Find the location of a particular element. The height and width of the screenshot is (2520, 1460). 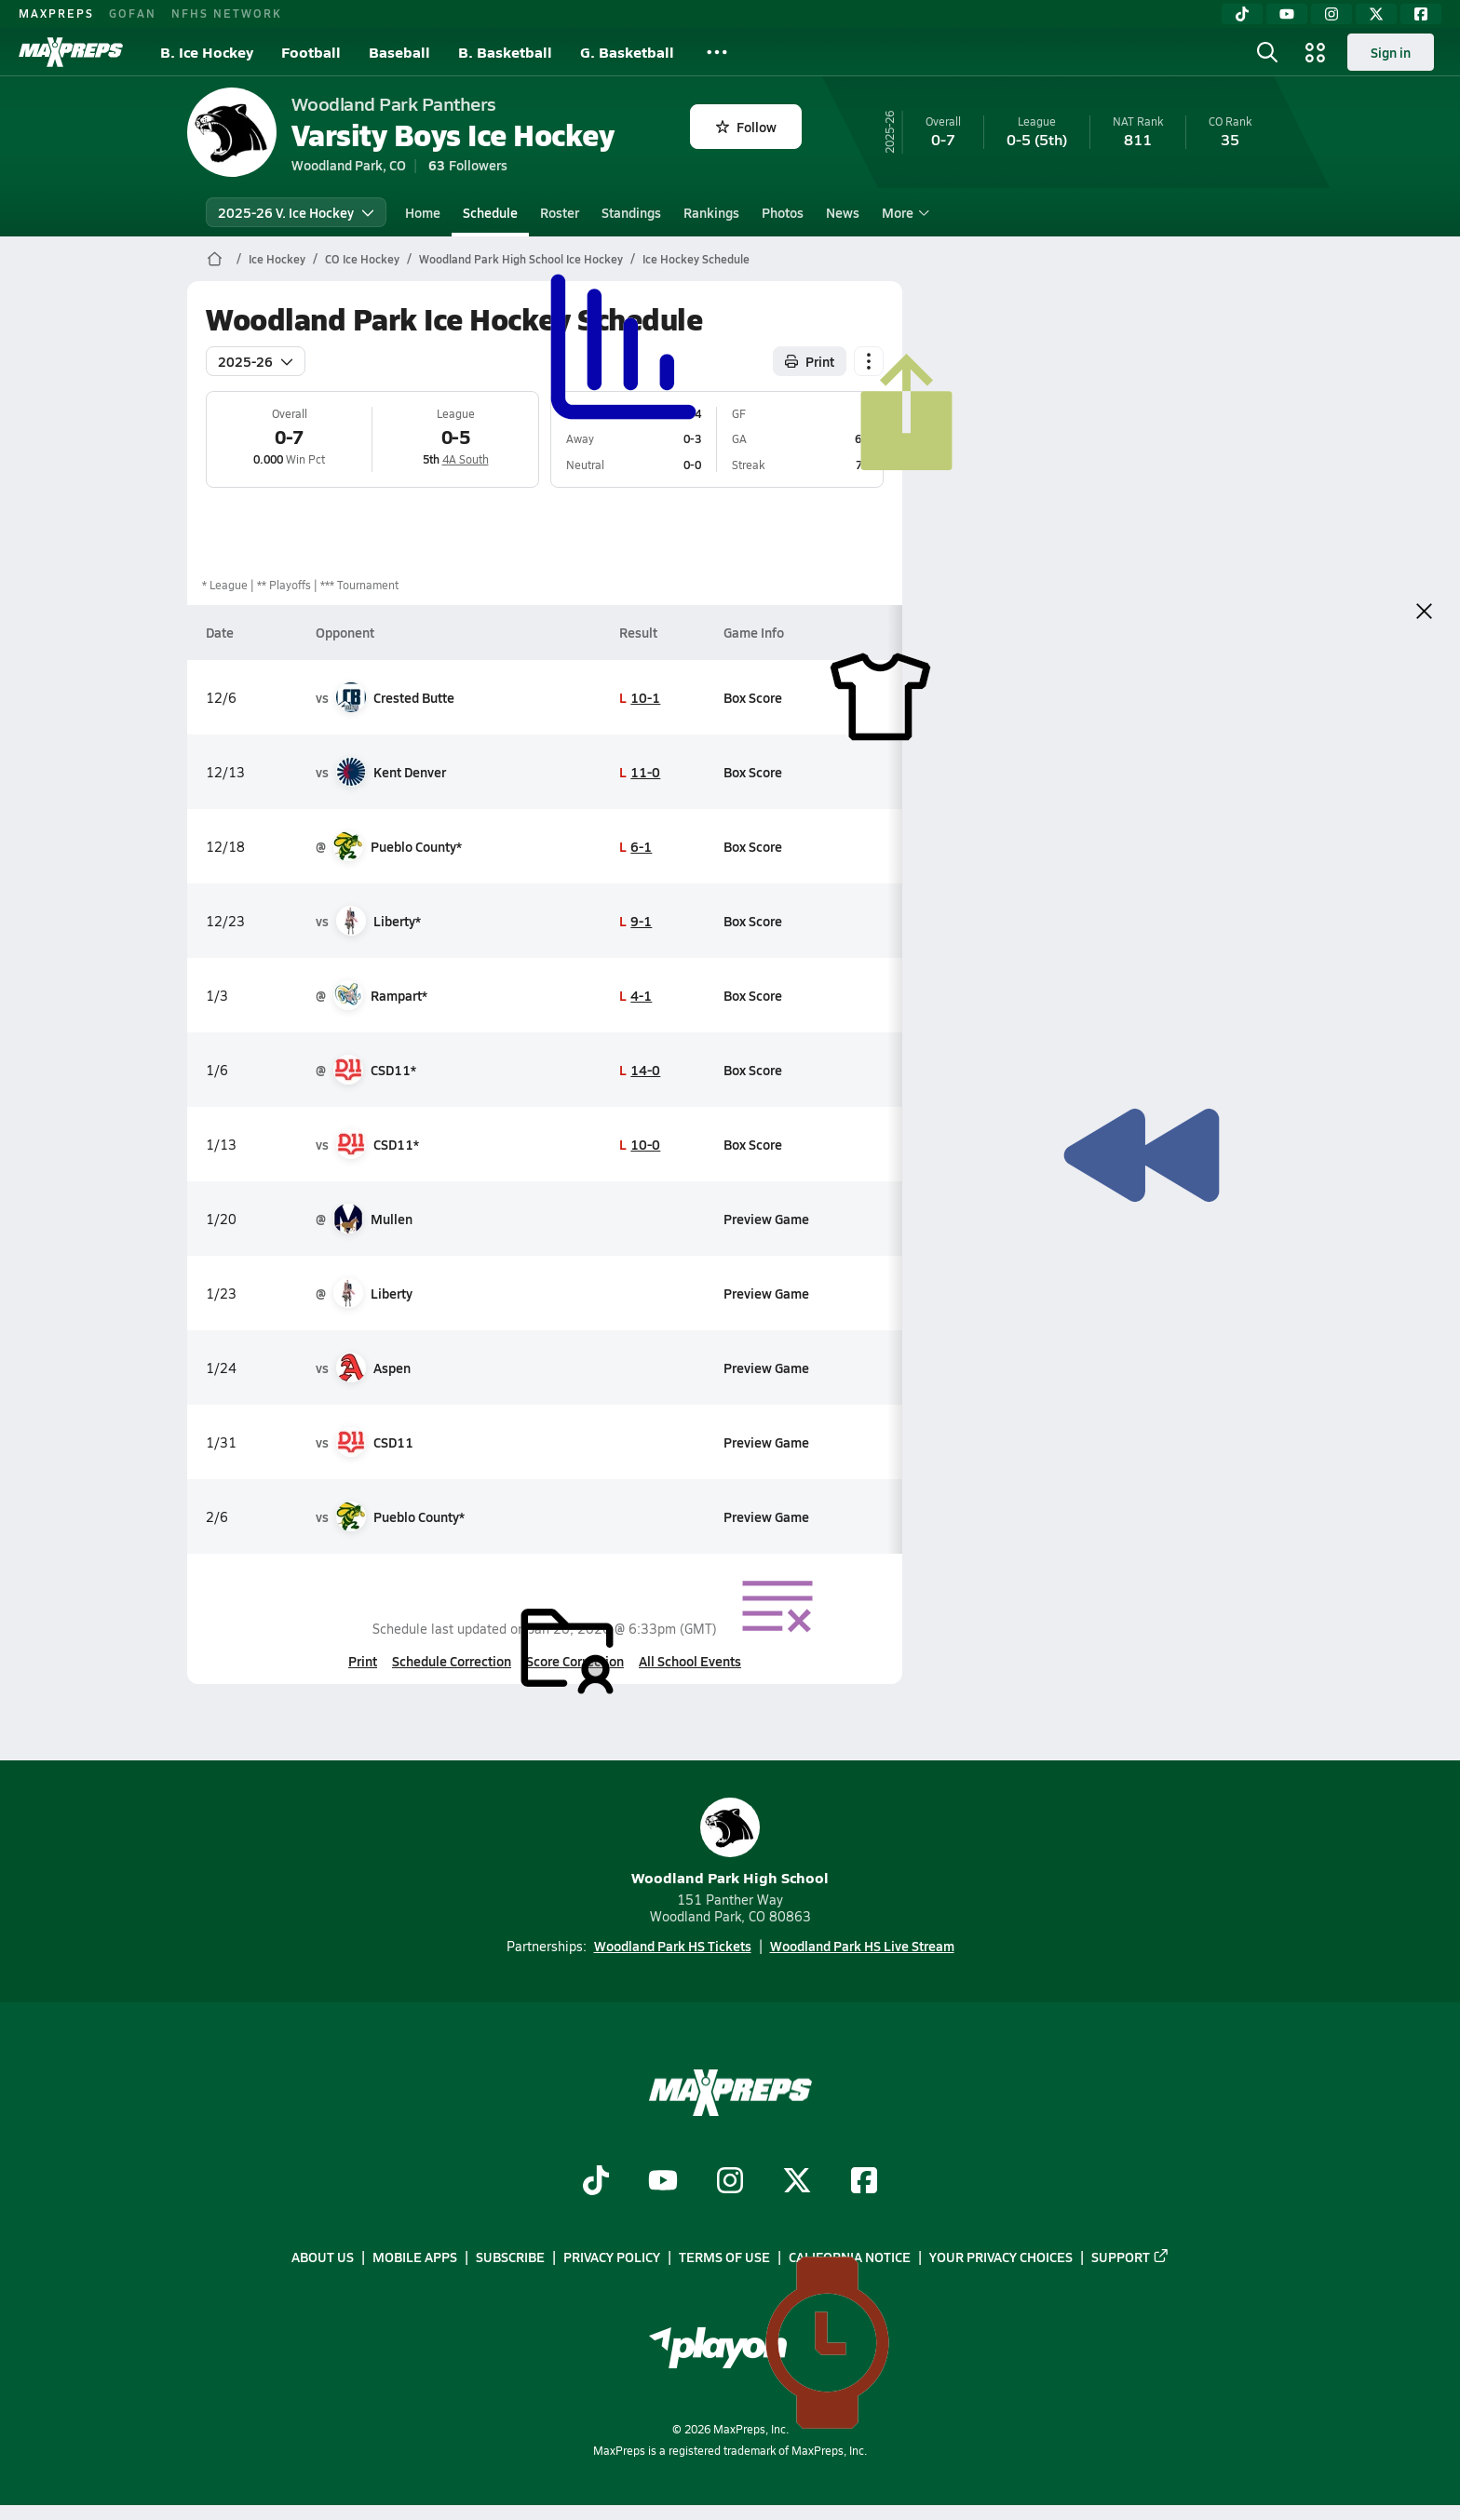

access user-specific files is located at coordinates (567, 1648).